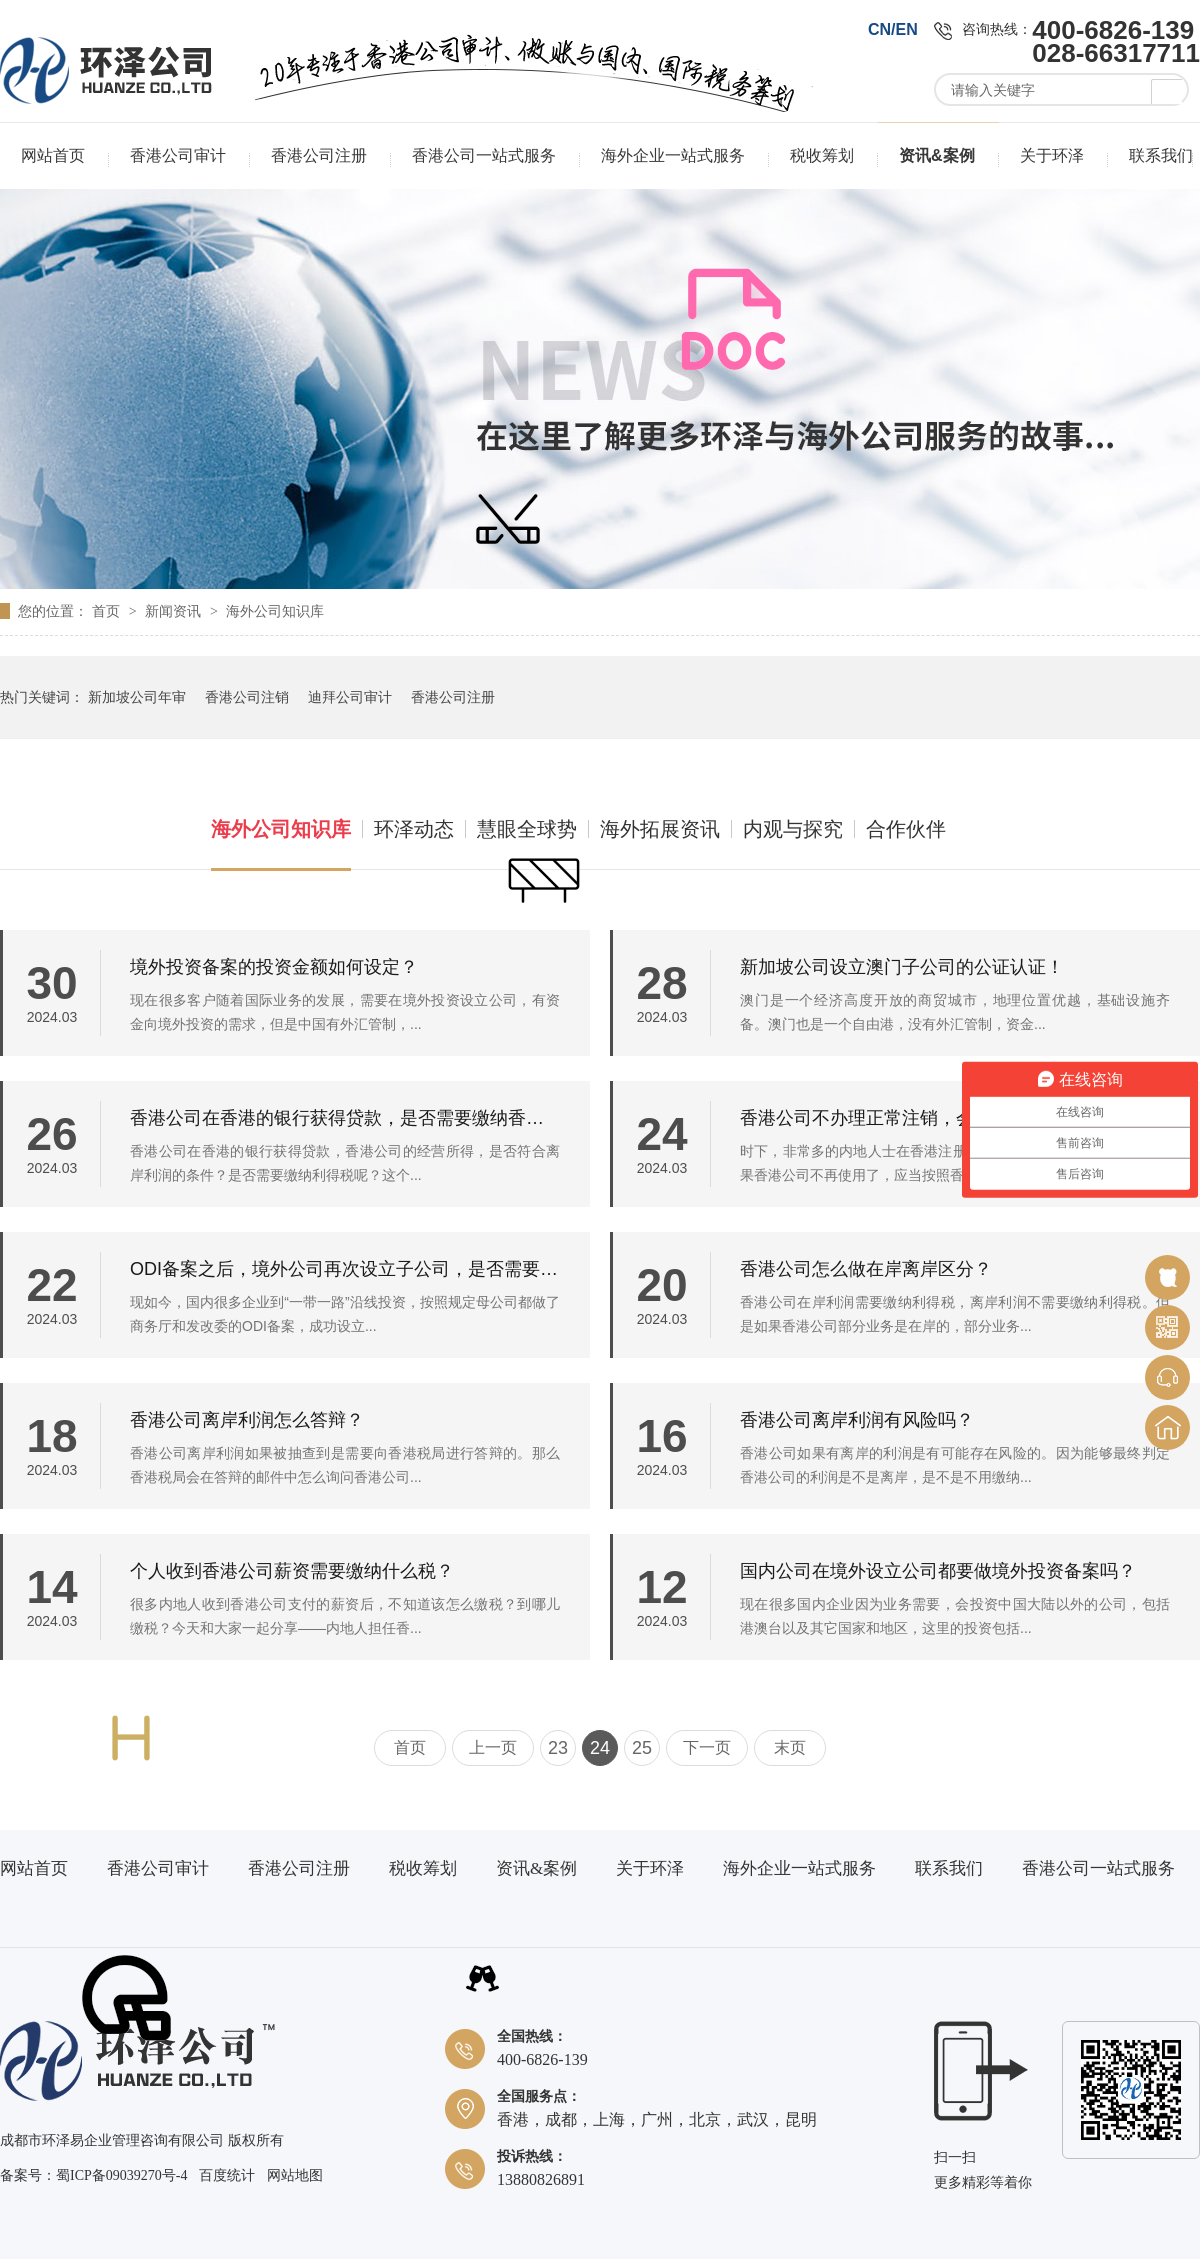 The image size is (1200, 2259). What do you see at coordinates (734, 323) in the screenshot?
I see `open a document file` at bounding box center [734, 323].